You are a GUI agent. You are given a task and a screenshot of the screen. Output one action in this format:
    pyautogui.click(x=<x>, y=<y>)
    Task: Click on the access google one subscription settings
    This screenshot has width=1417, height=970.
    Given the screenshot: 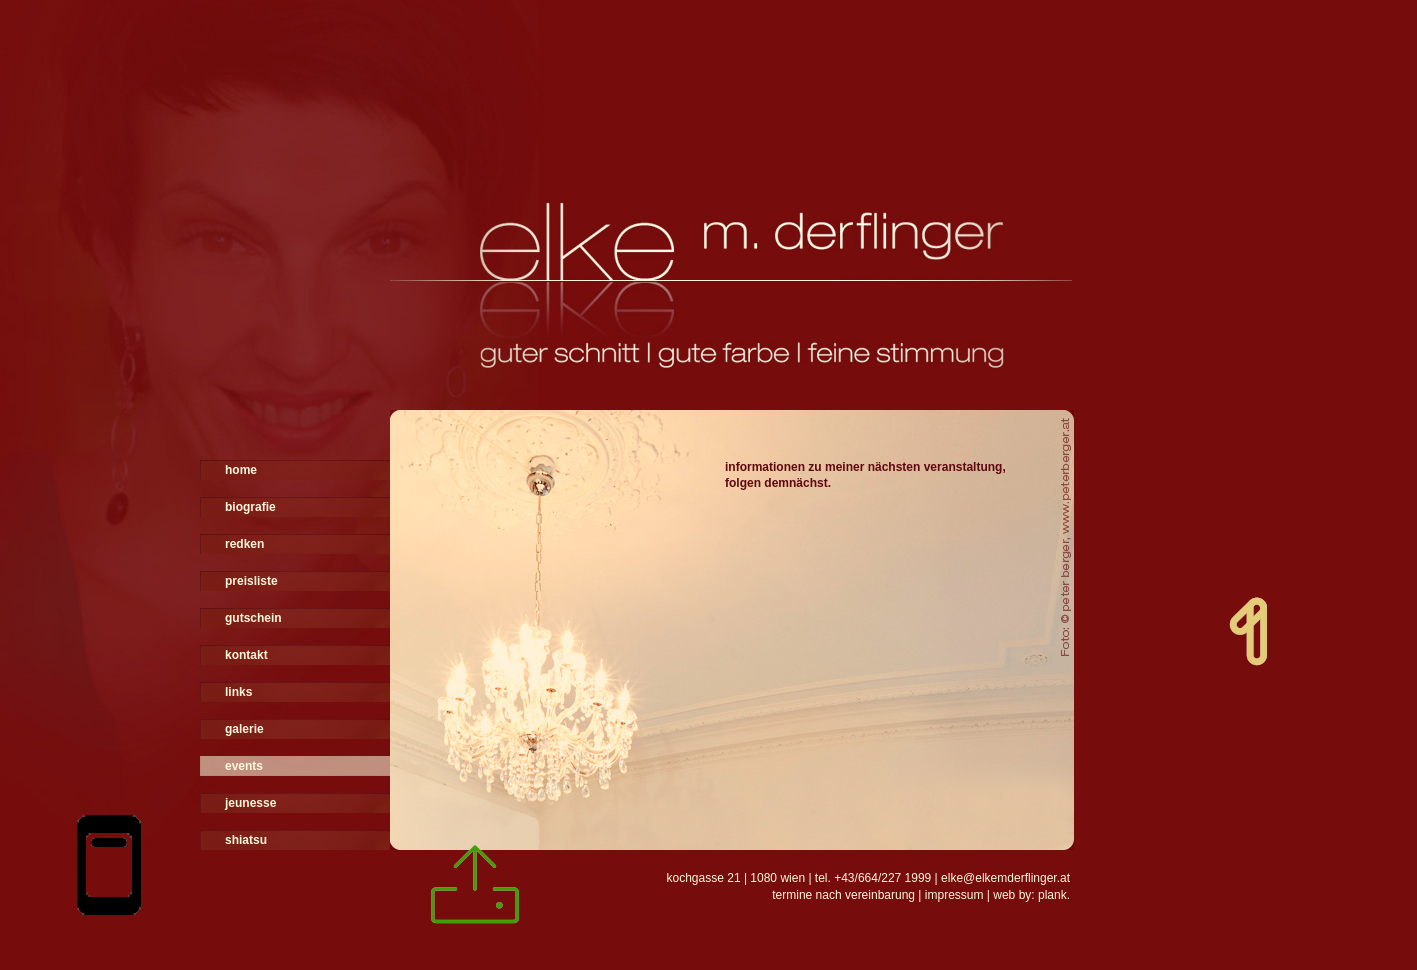 What is the action you would take?
    pyautogui.click(x=1253, y=631)
    